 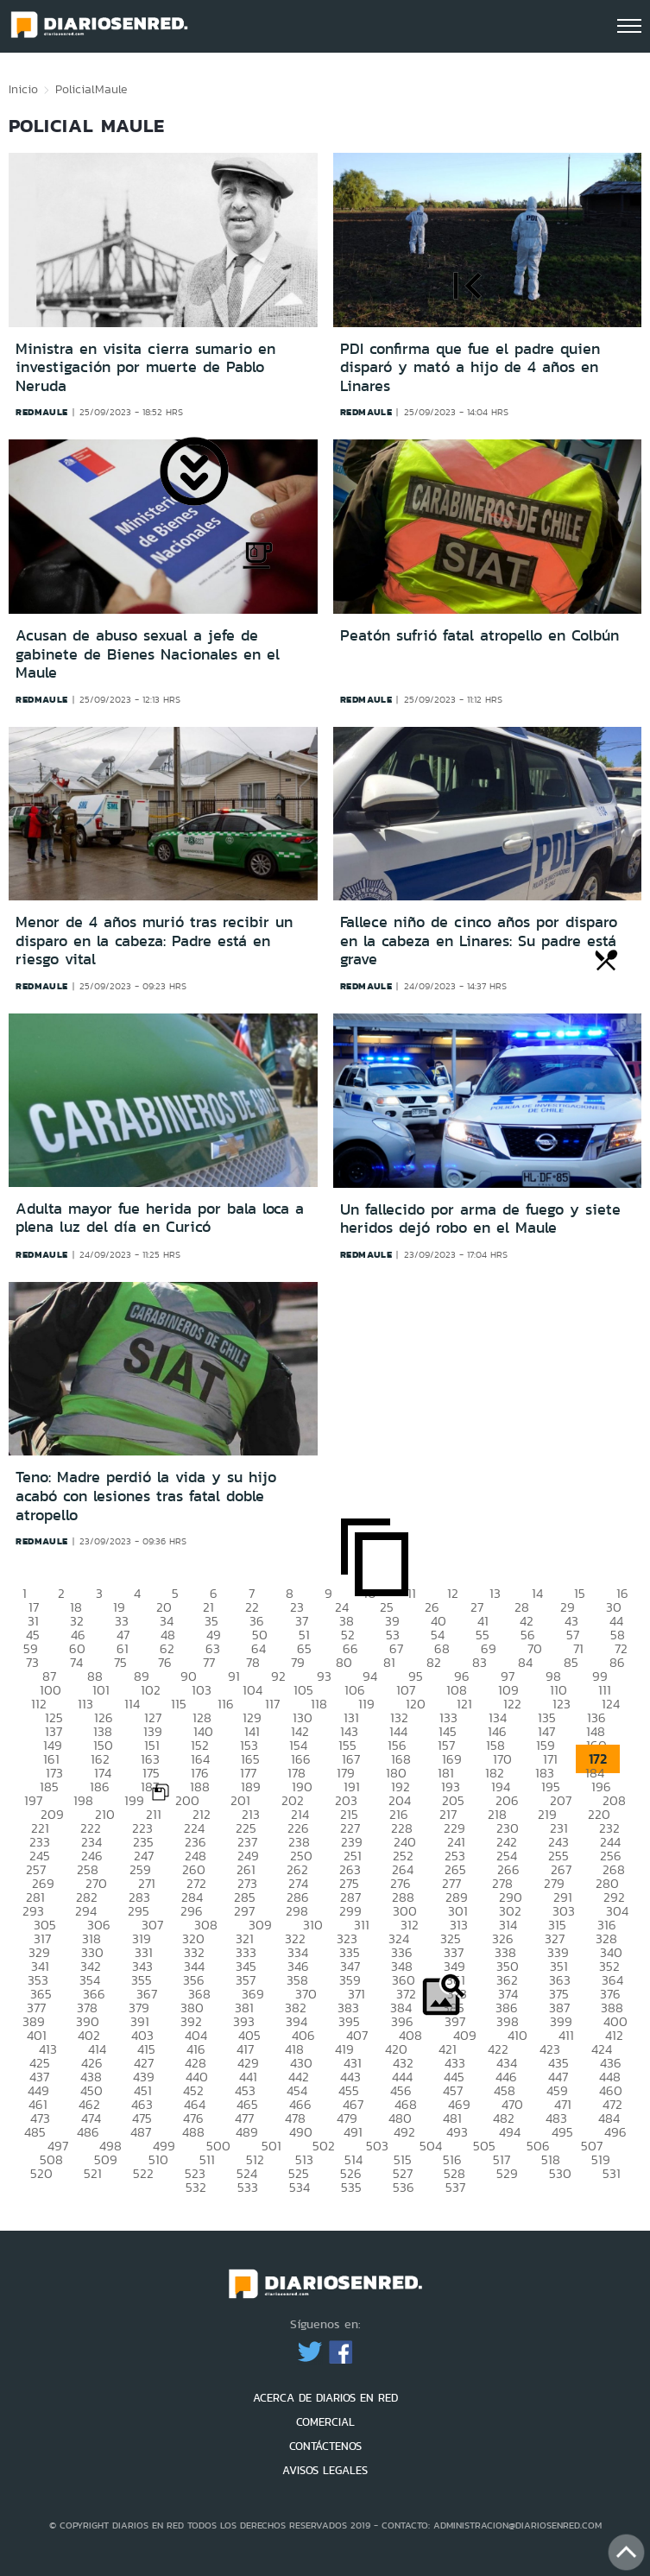 I want to click on find nearby restaurants, so click(x=606, y=960).